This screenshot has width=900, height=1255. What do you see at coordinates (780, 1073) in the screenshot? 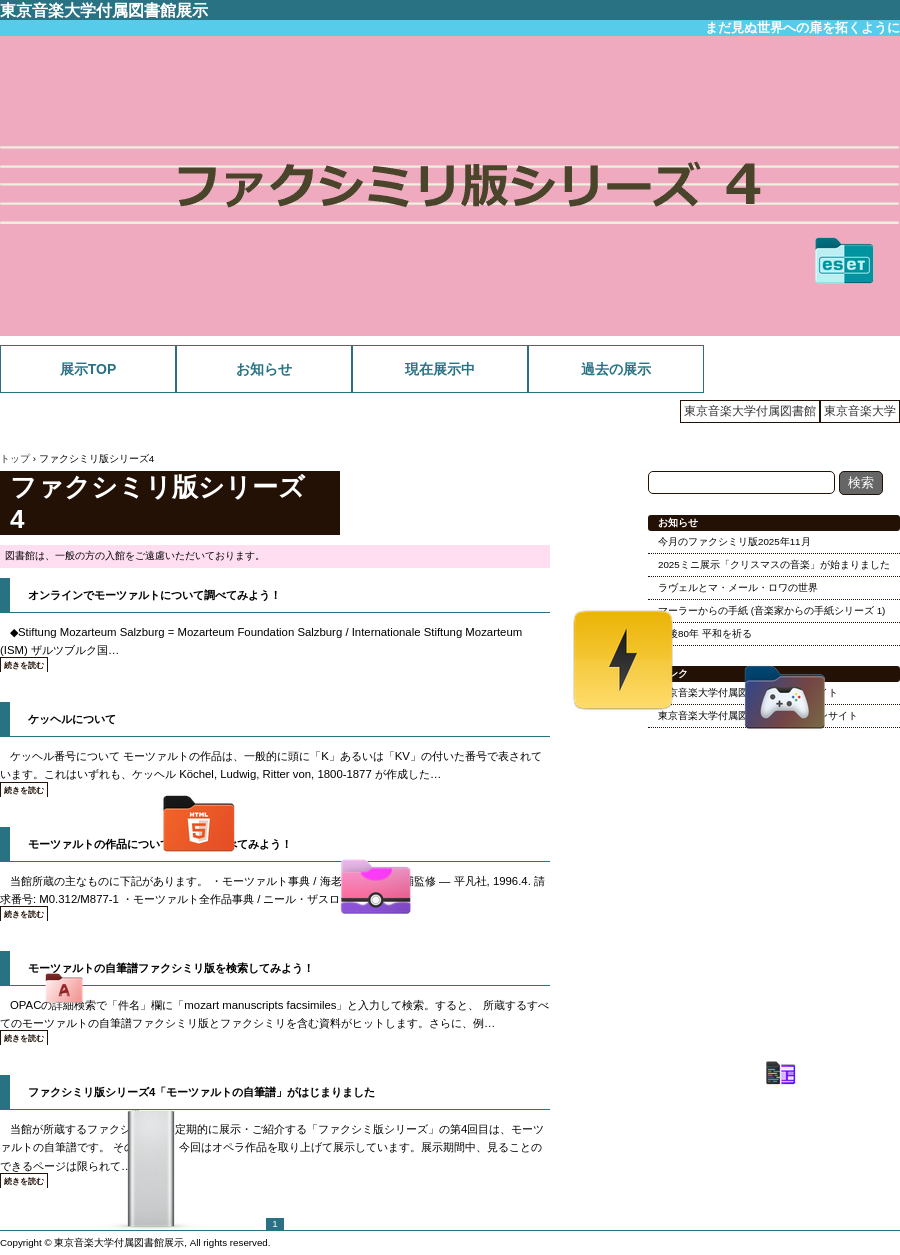
I see `open programming projects folder` at bounding box center [780, 1073].